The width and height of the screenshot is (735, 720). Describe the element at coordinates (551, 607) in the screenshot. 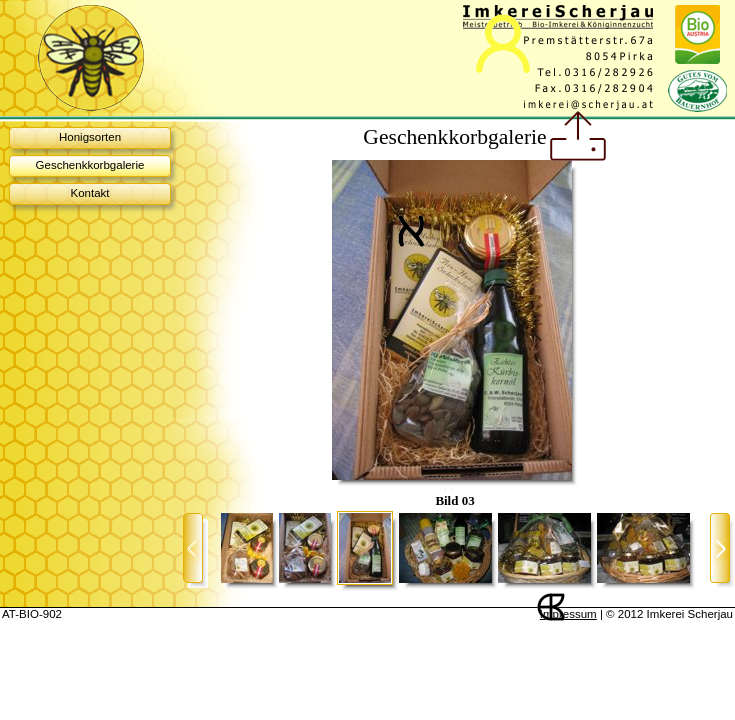

I see `open Craft app` at that location.